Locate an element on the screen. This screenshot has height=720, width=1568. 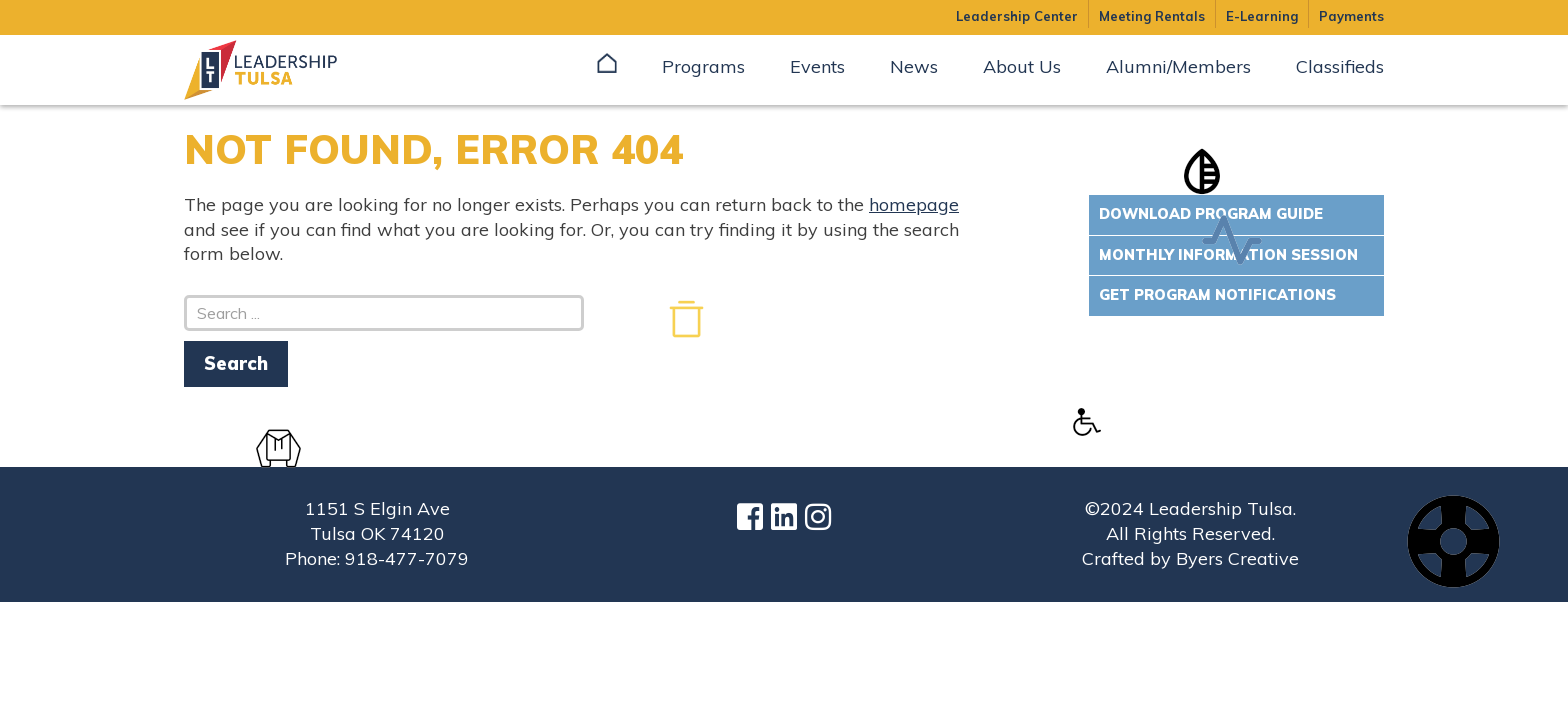
access help or support center is located at coordinates (1453, 541).